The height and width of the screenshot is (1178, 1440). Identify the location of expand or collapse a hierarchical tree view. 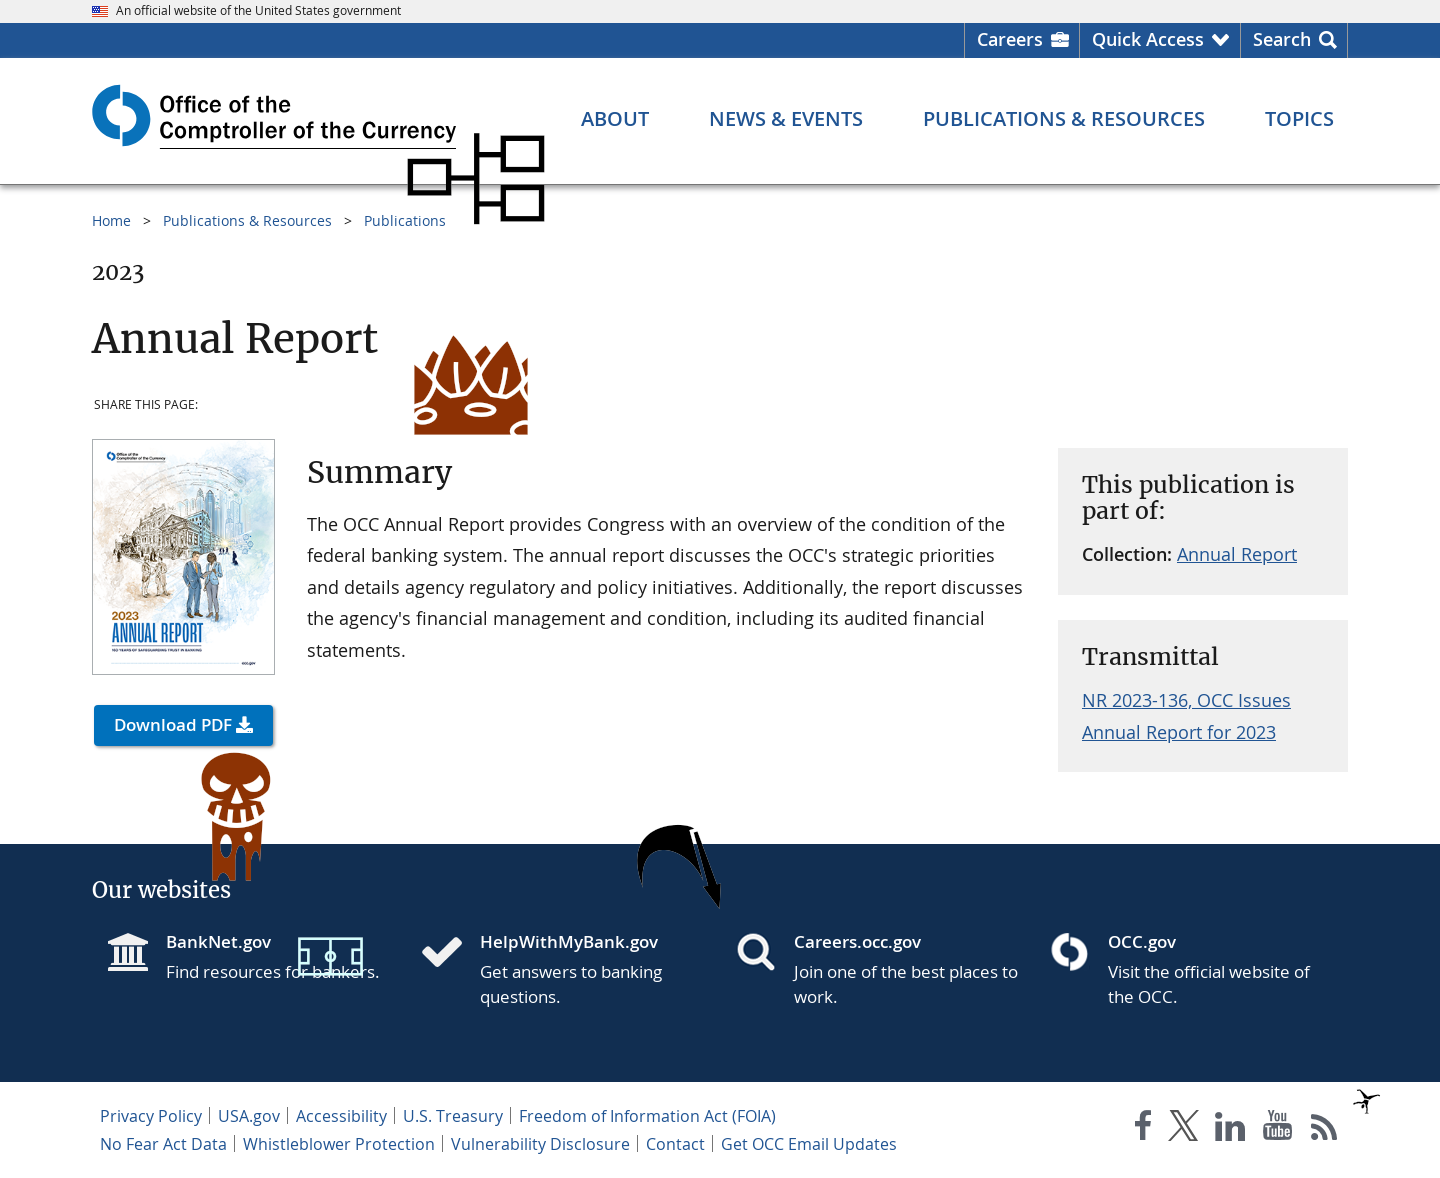
(476, 177).